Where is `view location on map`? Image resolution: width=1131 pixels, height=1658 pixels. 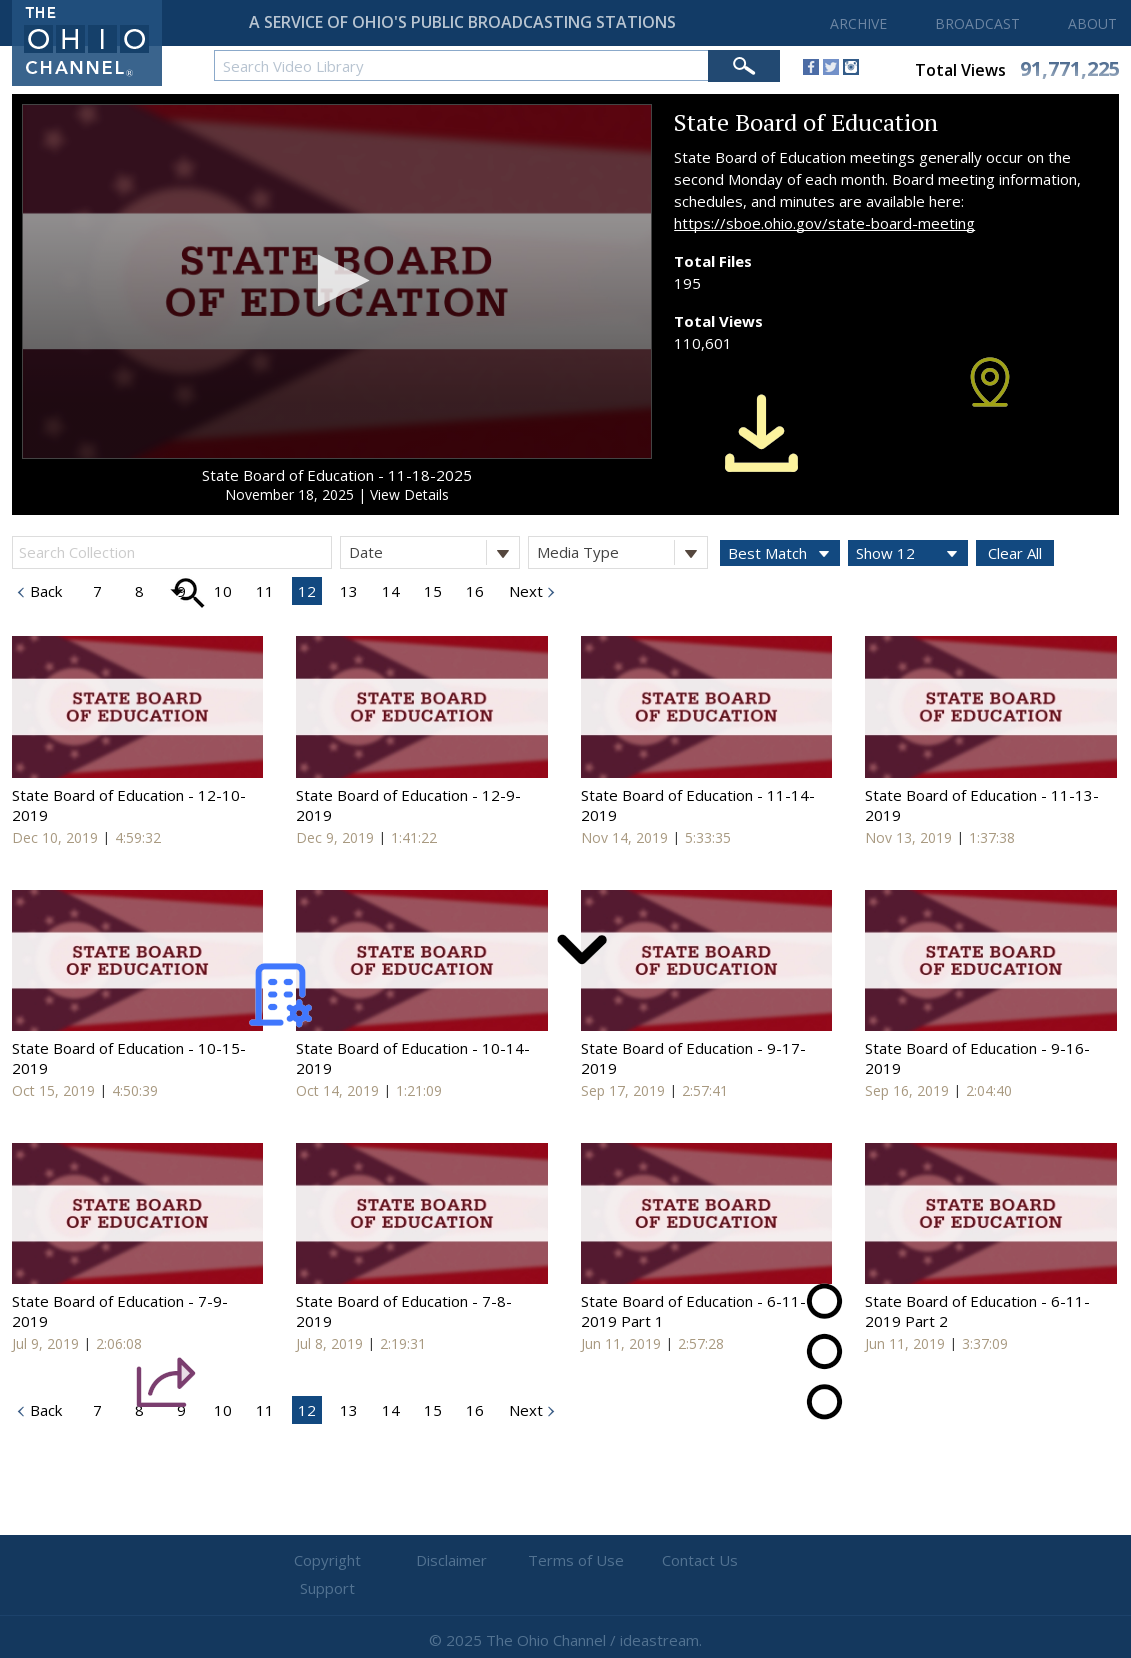
view location on map is located at coordinates (990, 382).